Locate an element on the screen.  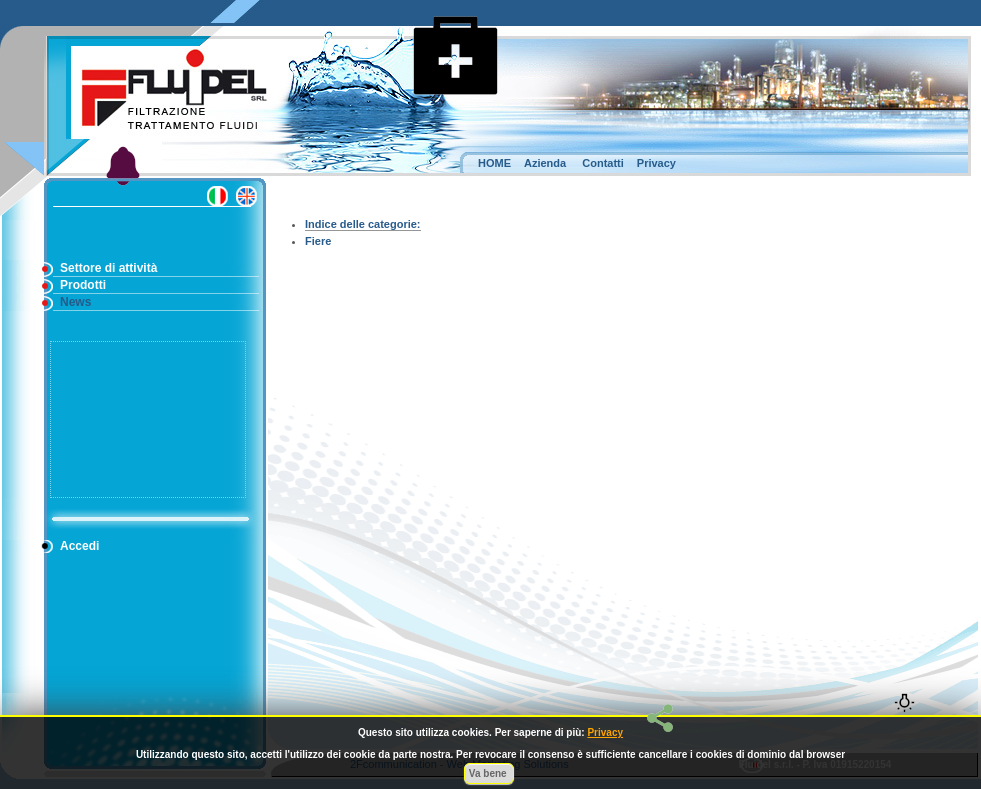
view your notifications is located at coordinates (123, 166).